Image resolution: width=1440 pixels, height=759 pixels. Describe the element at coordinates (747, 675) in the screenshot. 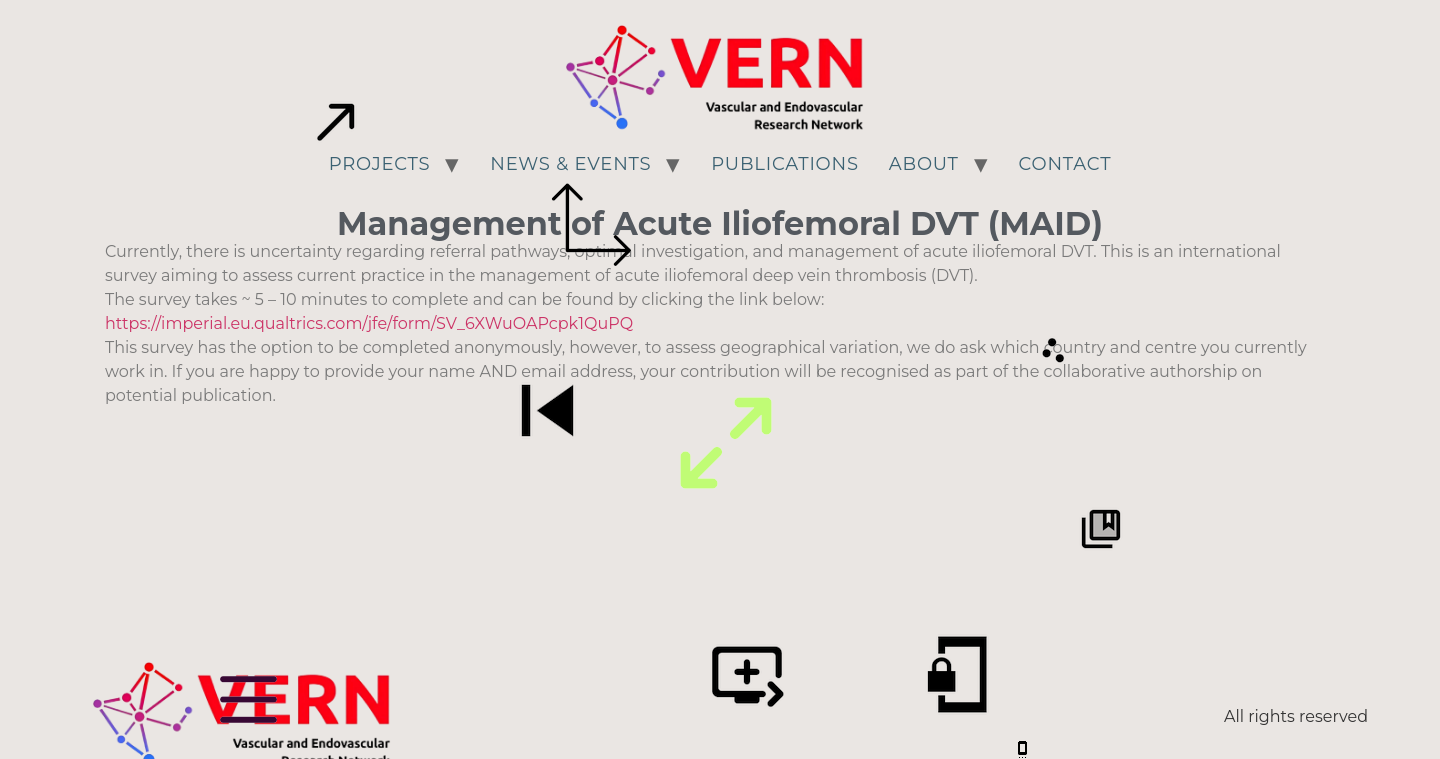

I see `add current item to play next in queue` at that location.